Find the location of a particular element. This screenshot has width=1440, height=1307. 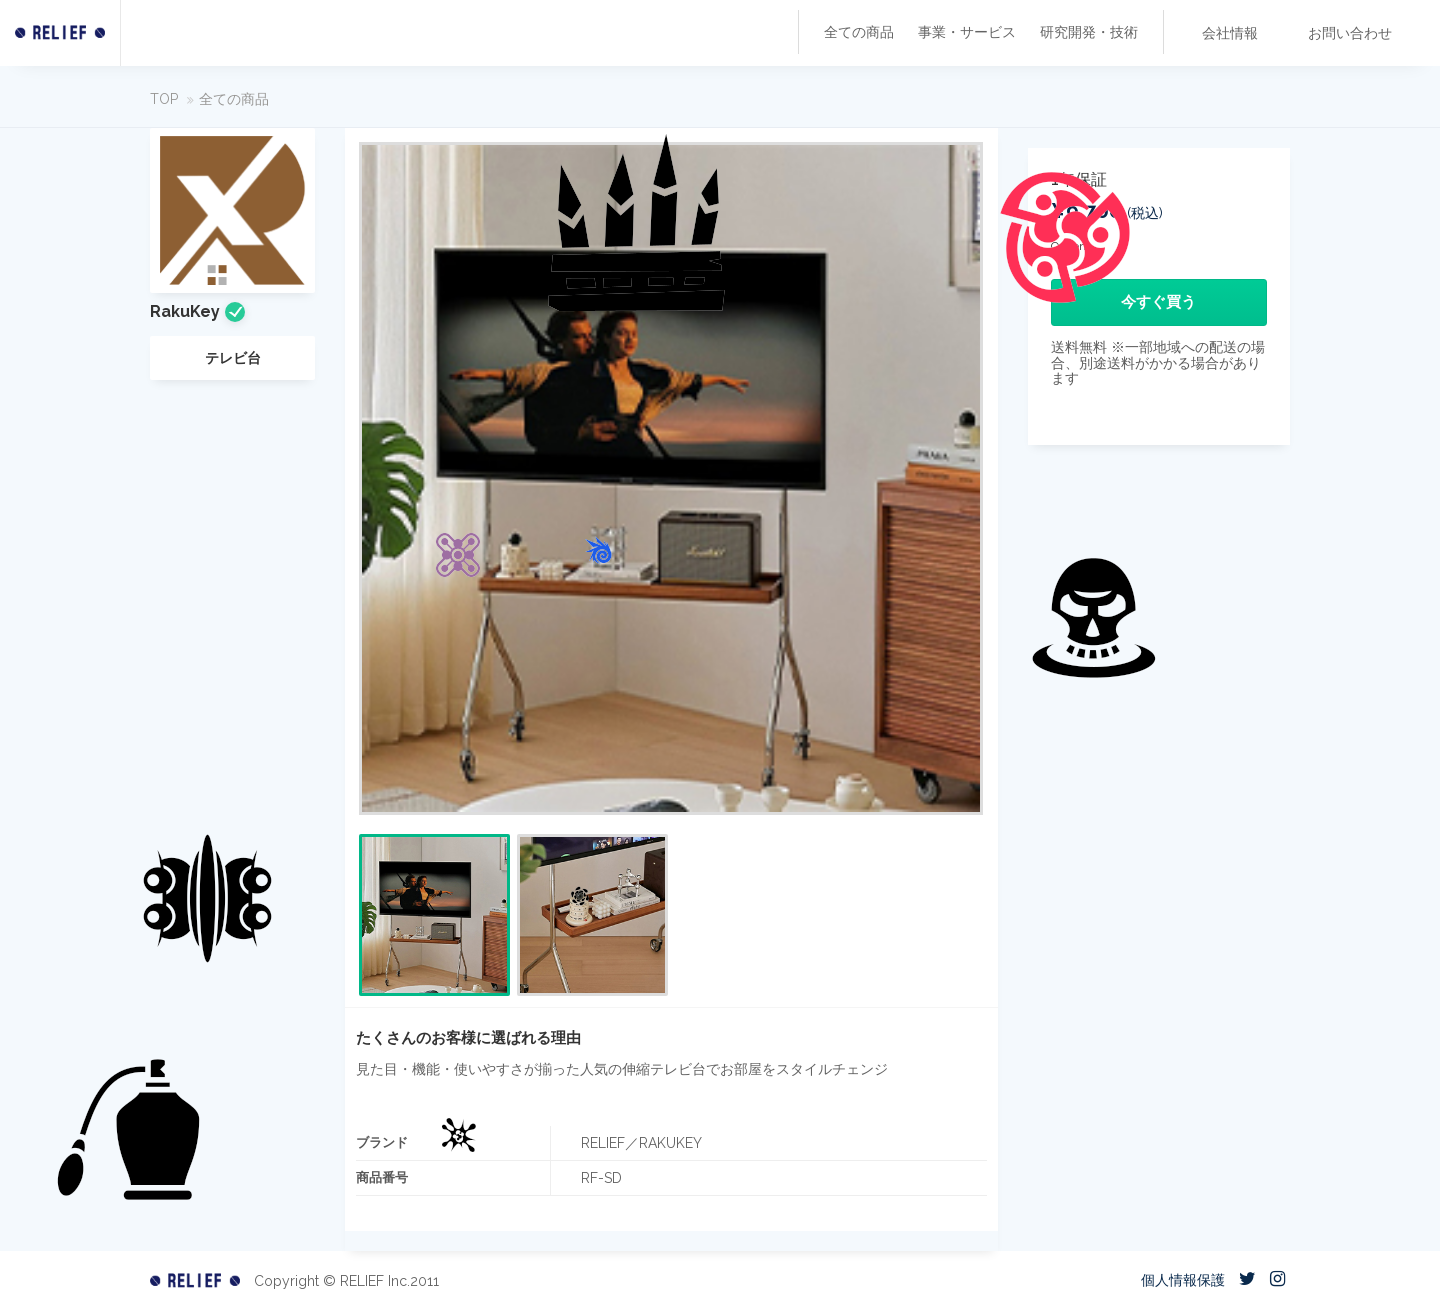

indicates an oil or petroleum resource in a game is located at coordinates (580, 896).